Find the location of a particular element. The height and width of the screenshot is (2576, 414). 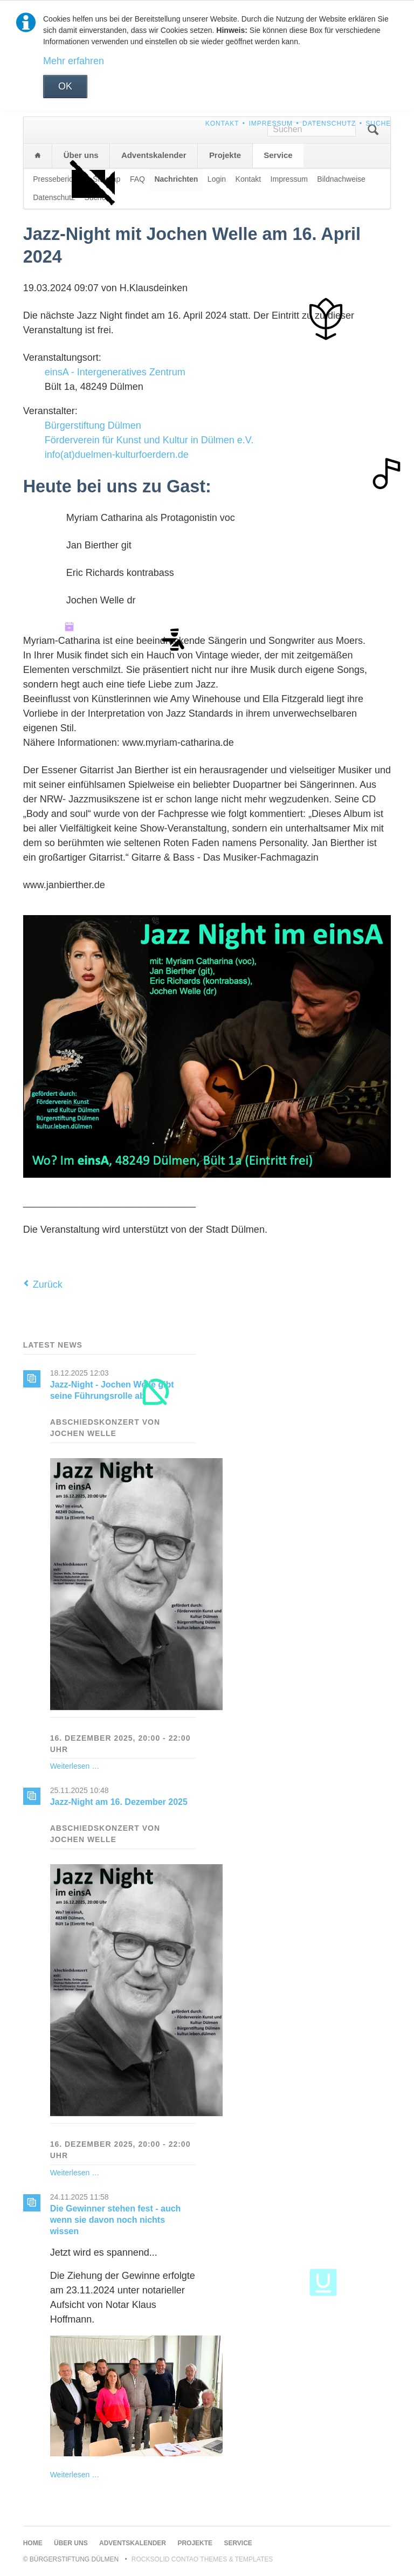

access desktop computer or server settings is located at coordinates (64, 1056).